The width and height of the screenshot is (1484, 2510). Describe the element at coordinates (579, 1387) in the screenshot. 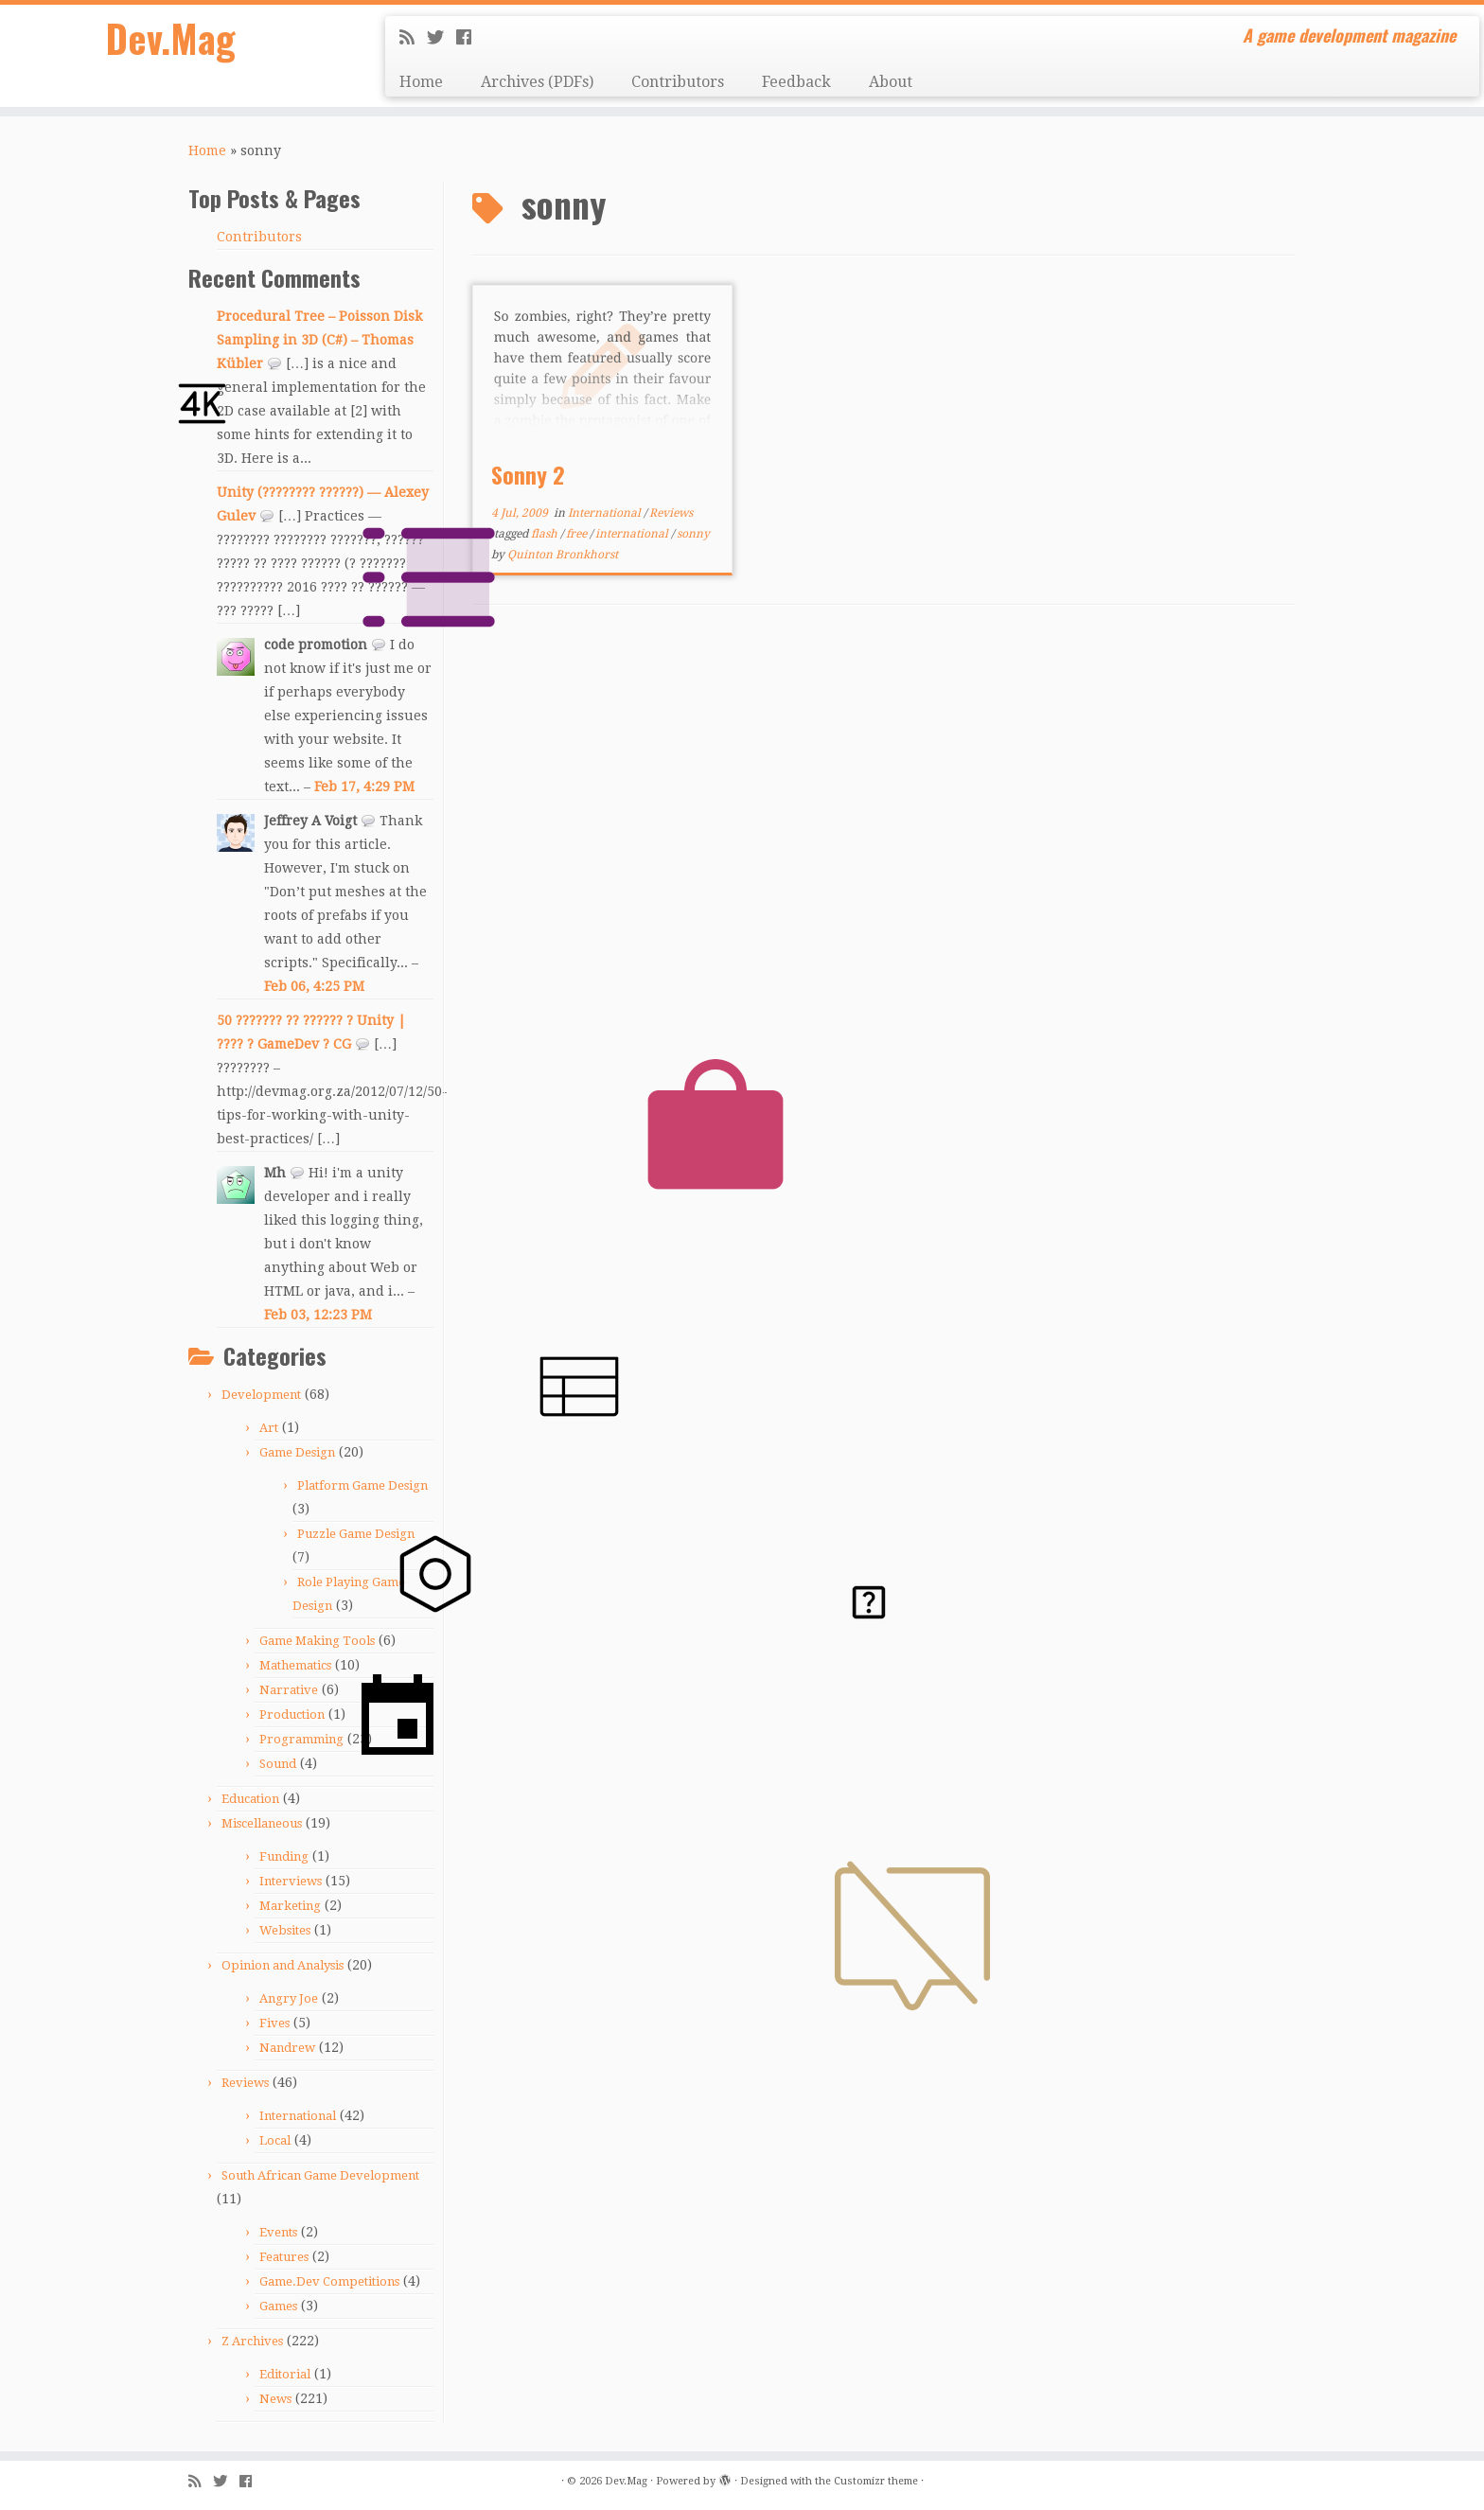

I see `view data in table format` at that location.